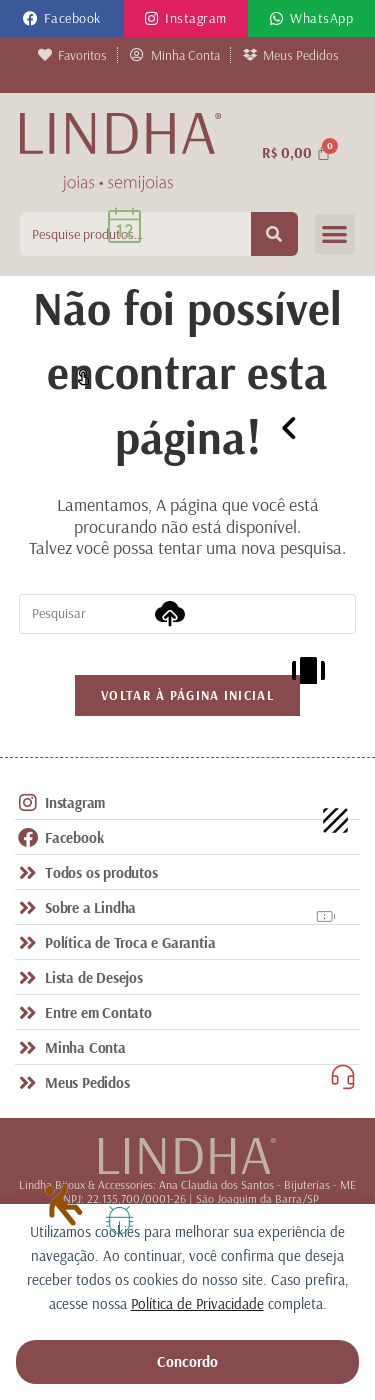 The height and width of the screenshot is (1400, 375). I want to click on view calendar or scheduled events, so click(124, 226).